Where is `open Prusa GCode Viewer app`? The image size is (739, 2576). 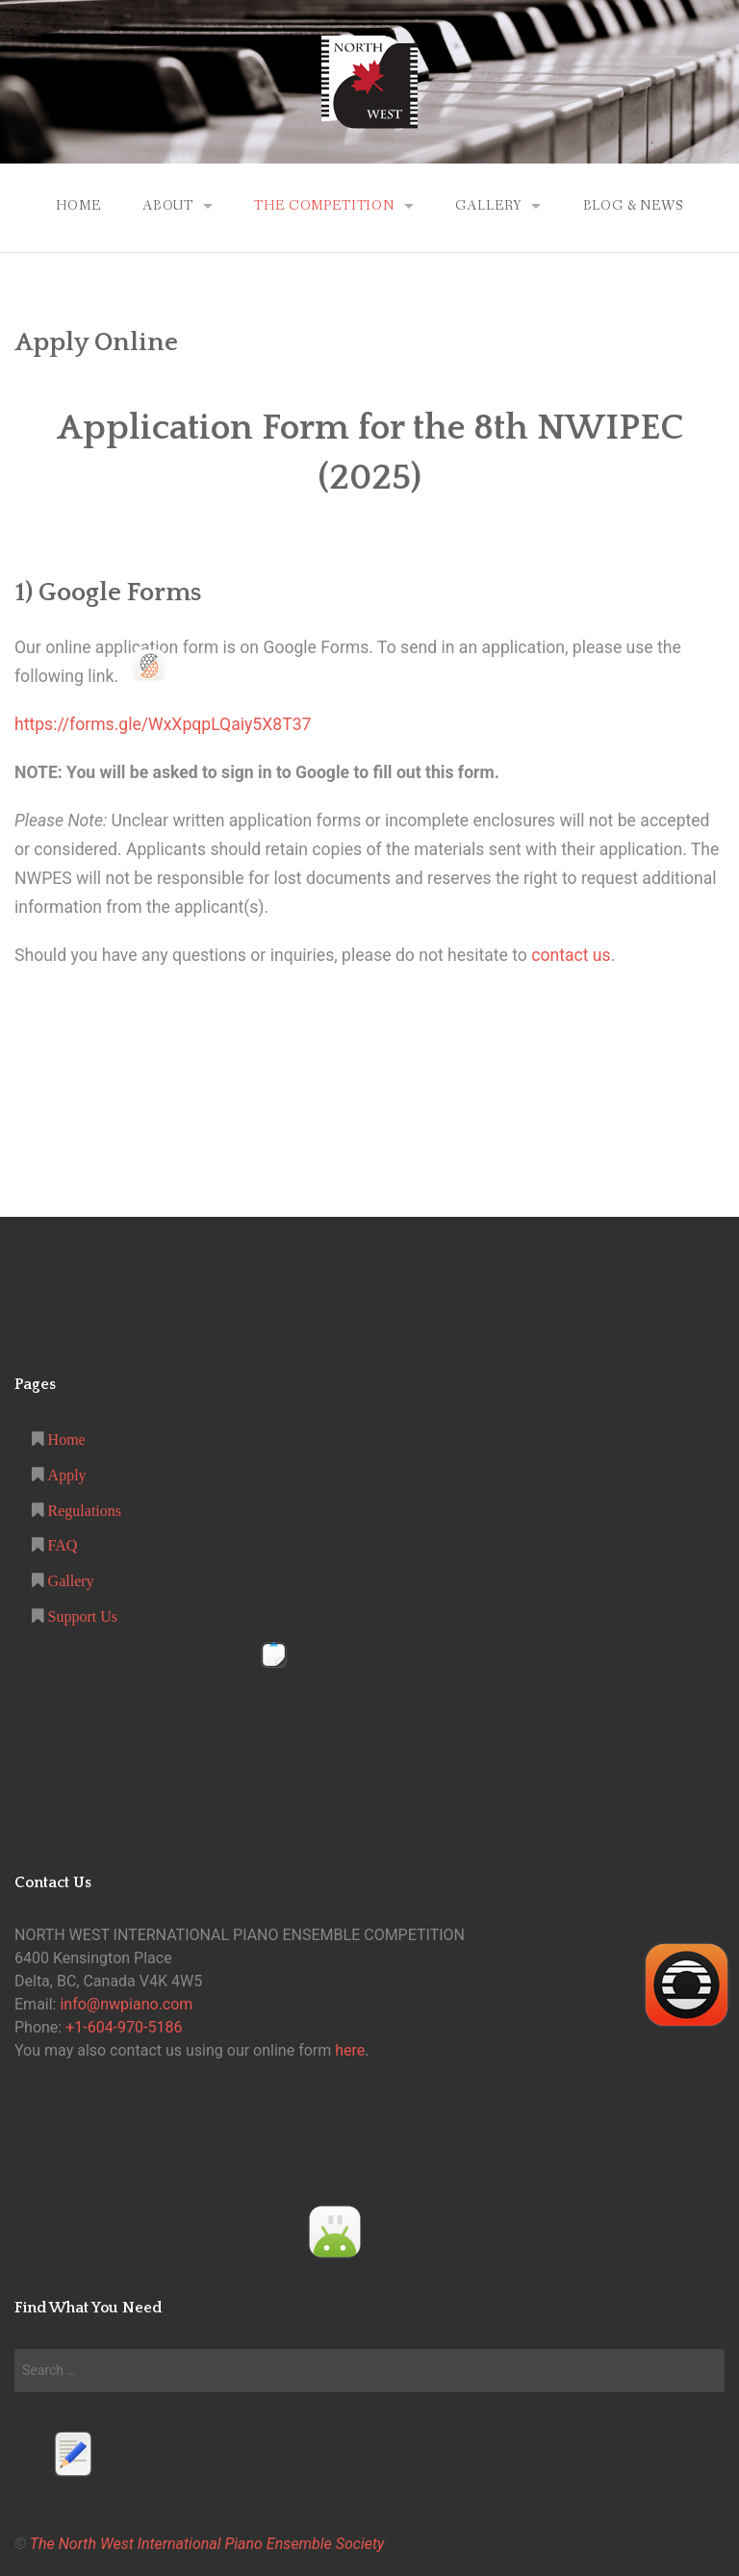
open Prusa GCode Viewer app is located at coordinates (149, 666).